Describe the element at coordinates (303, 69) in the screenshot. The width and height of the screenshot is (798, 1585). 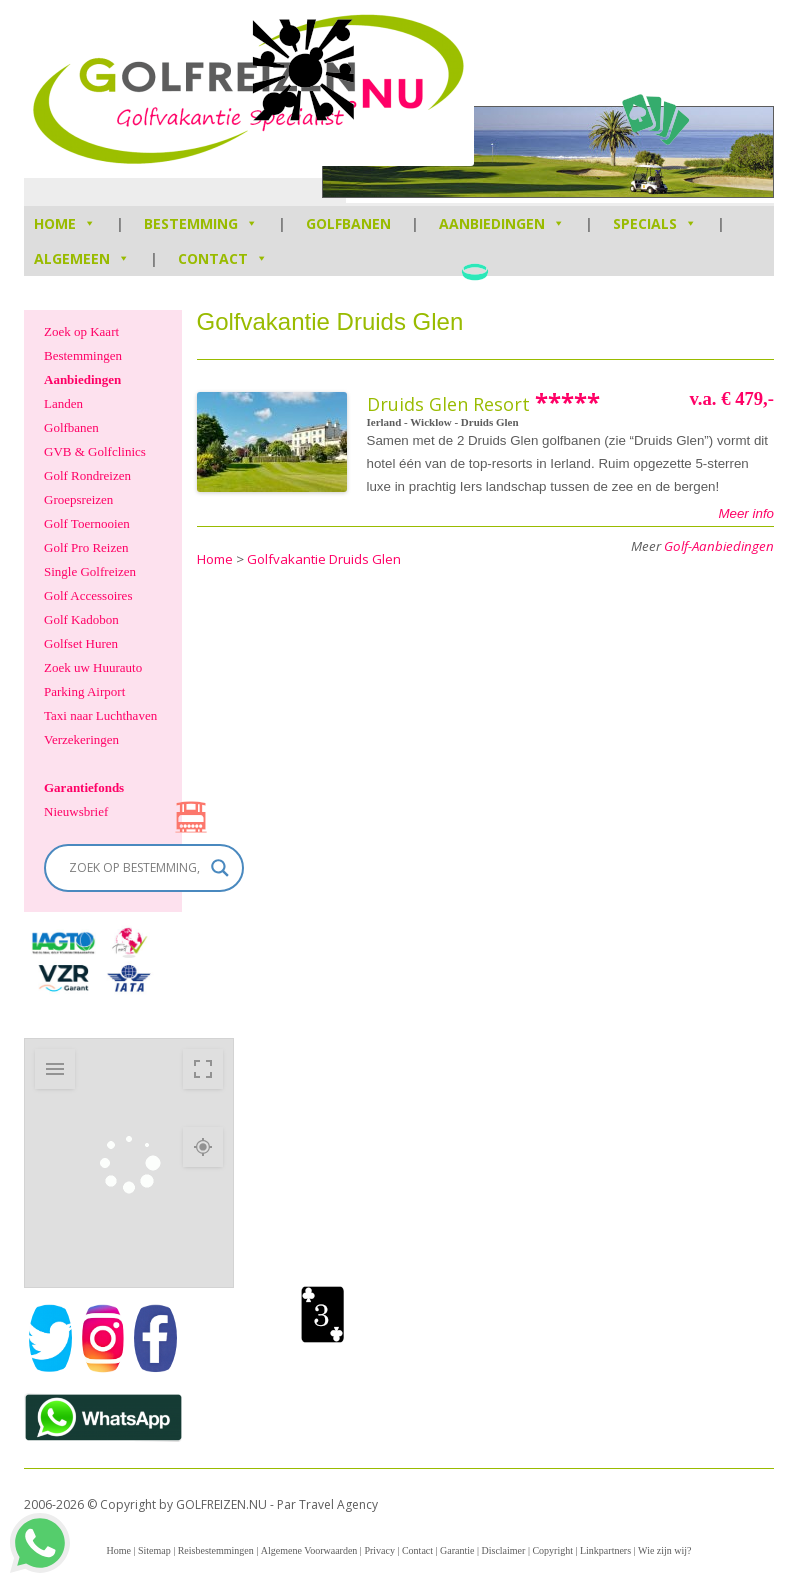
I see `indicates a collapse or implosion effect in gameplay` at that location.